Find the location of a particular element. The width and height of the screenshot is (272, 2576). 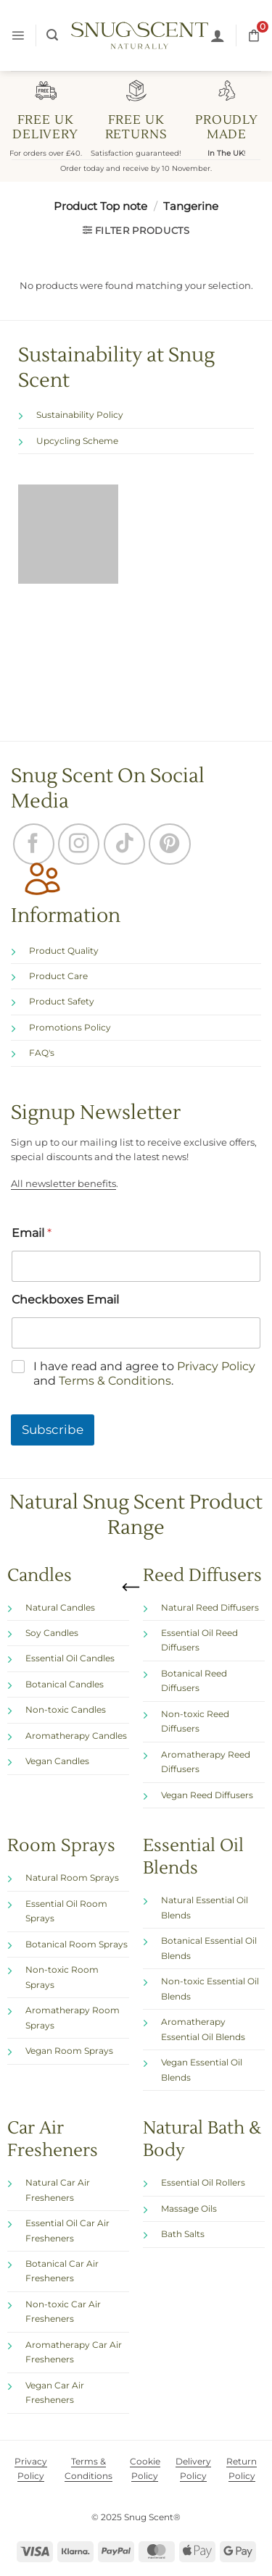

go back to the previous page is located at coordinates (131, 1587).